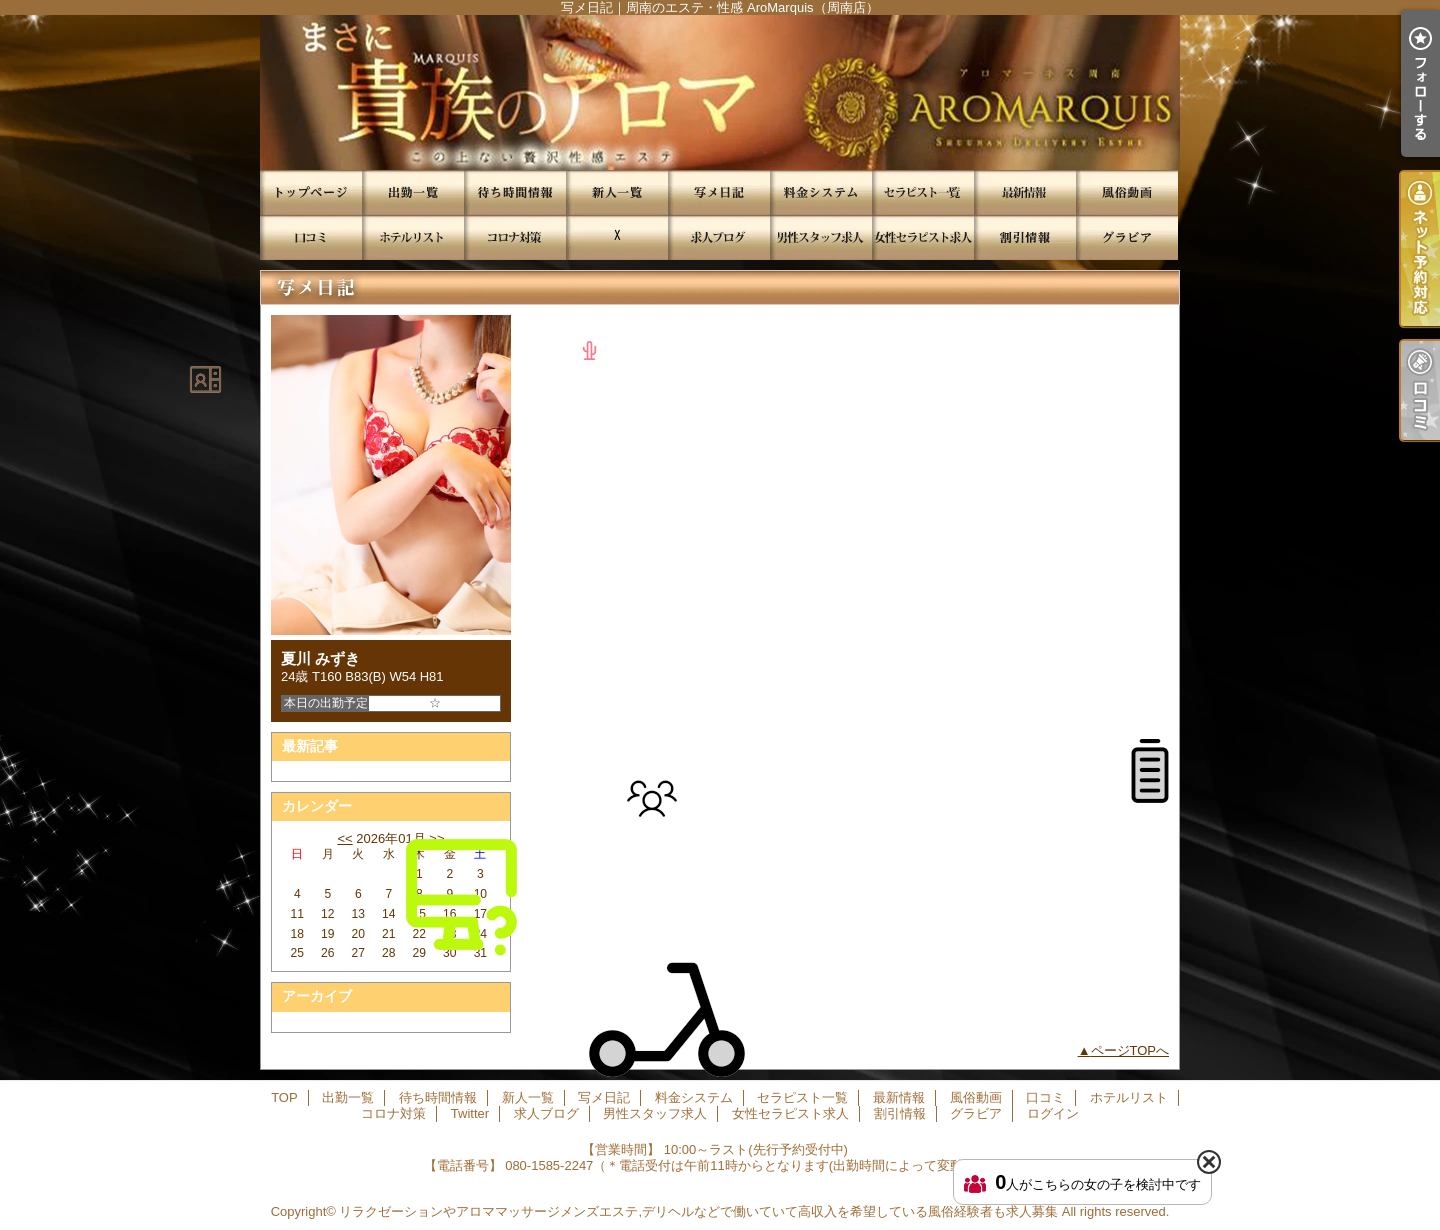 Image resolution: width=1440 pixels, height=1230 pixels. Describe the element at coordinates (461, 894) in the screenshot. I see `get help or support for your desktop device` at that location.